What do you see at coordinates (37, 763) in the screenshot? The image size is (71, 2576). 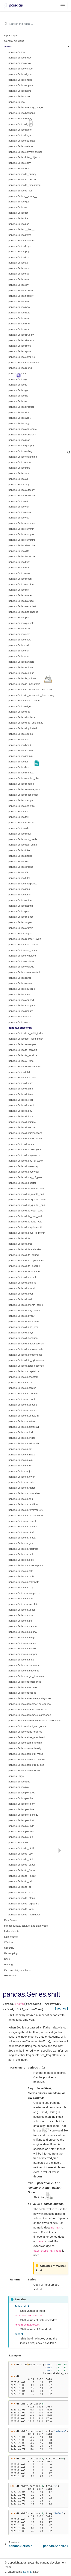 I see `an arduino sketch or code file` at bounding box center [37, 763].